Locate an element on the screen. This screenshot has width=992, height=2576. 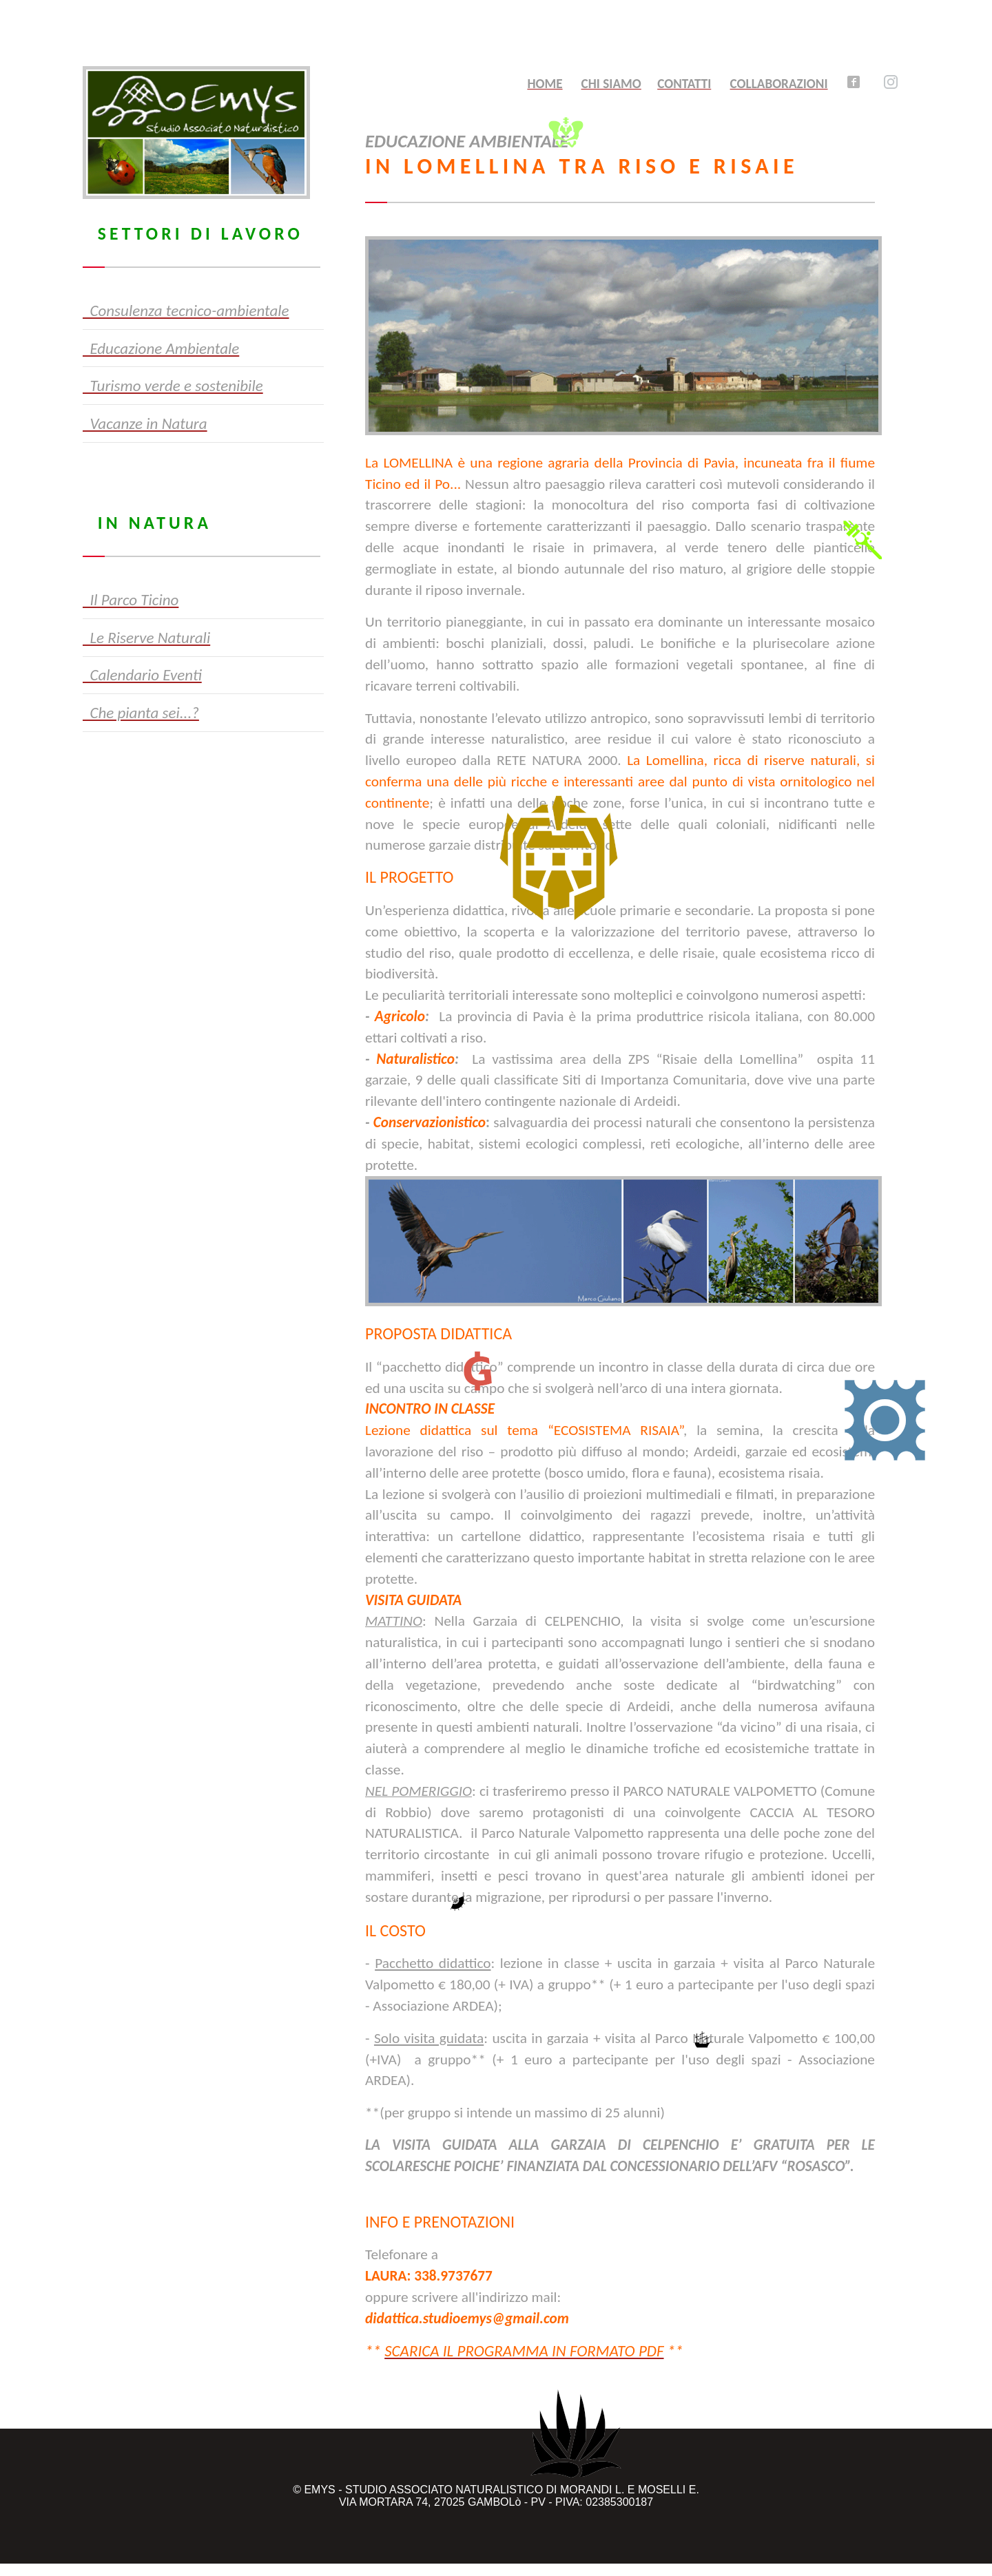
select mech or robot character class is located at coordinates (559, 858).